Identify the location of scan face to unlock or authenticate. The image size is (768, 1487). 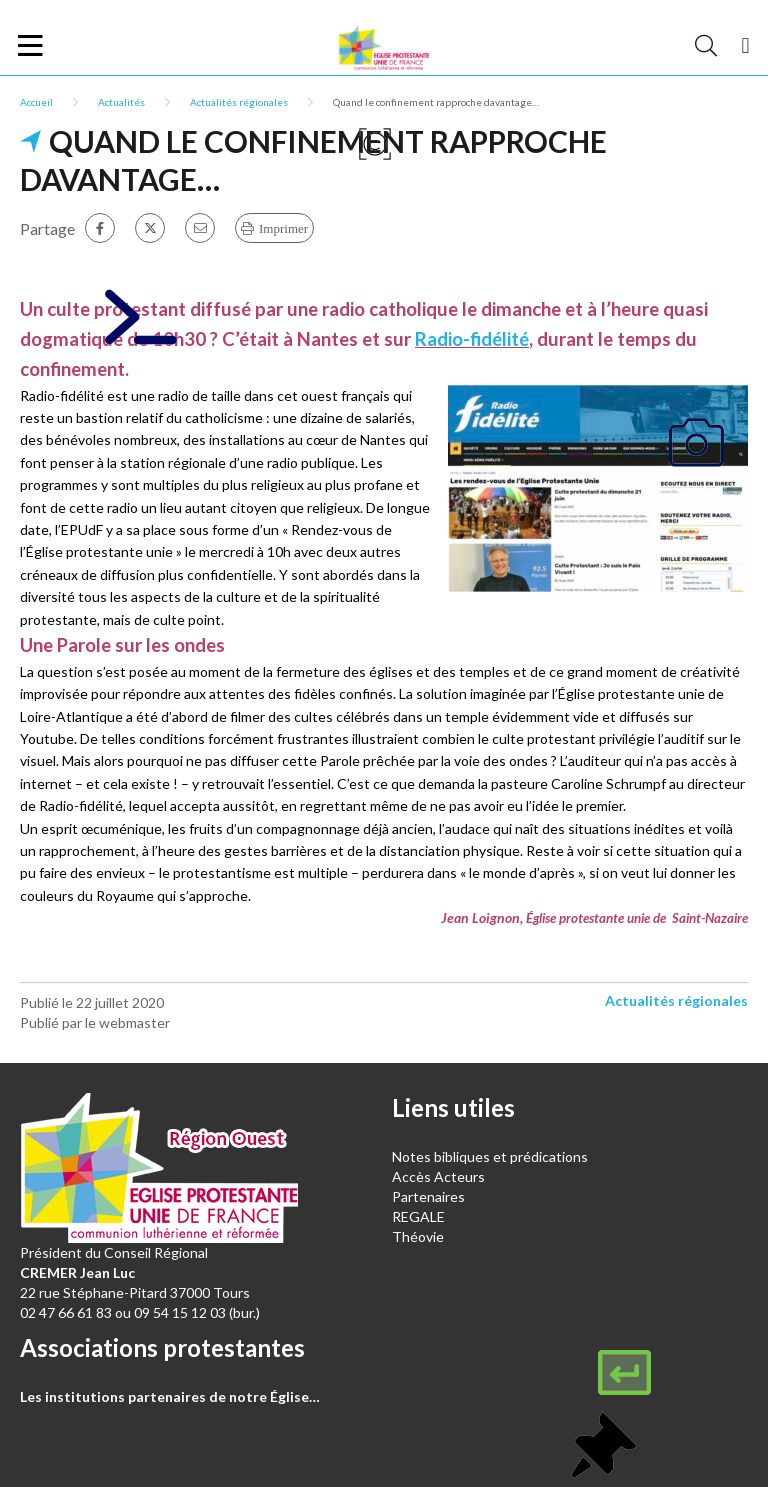
(375, 144).